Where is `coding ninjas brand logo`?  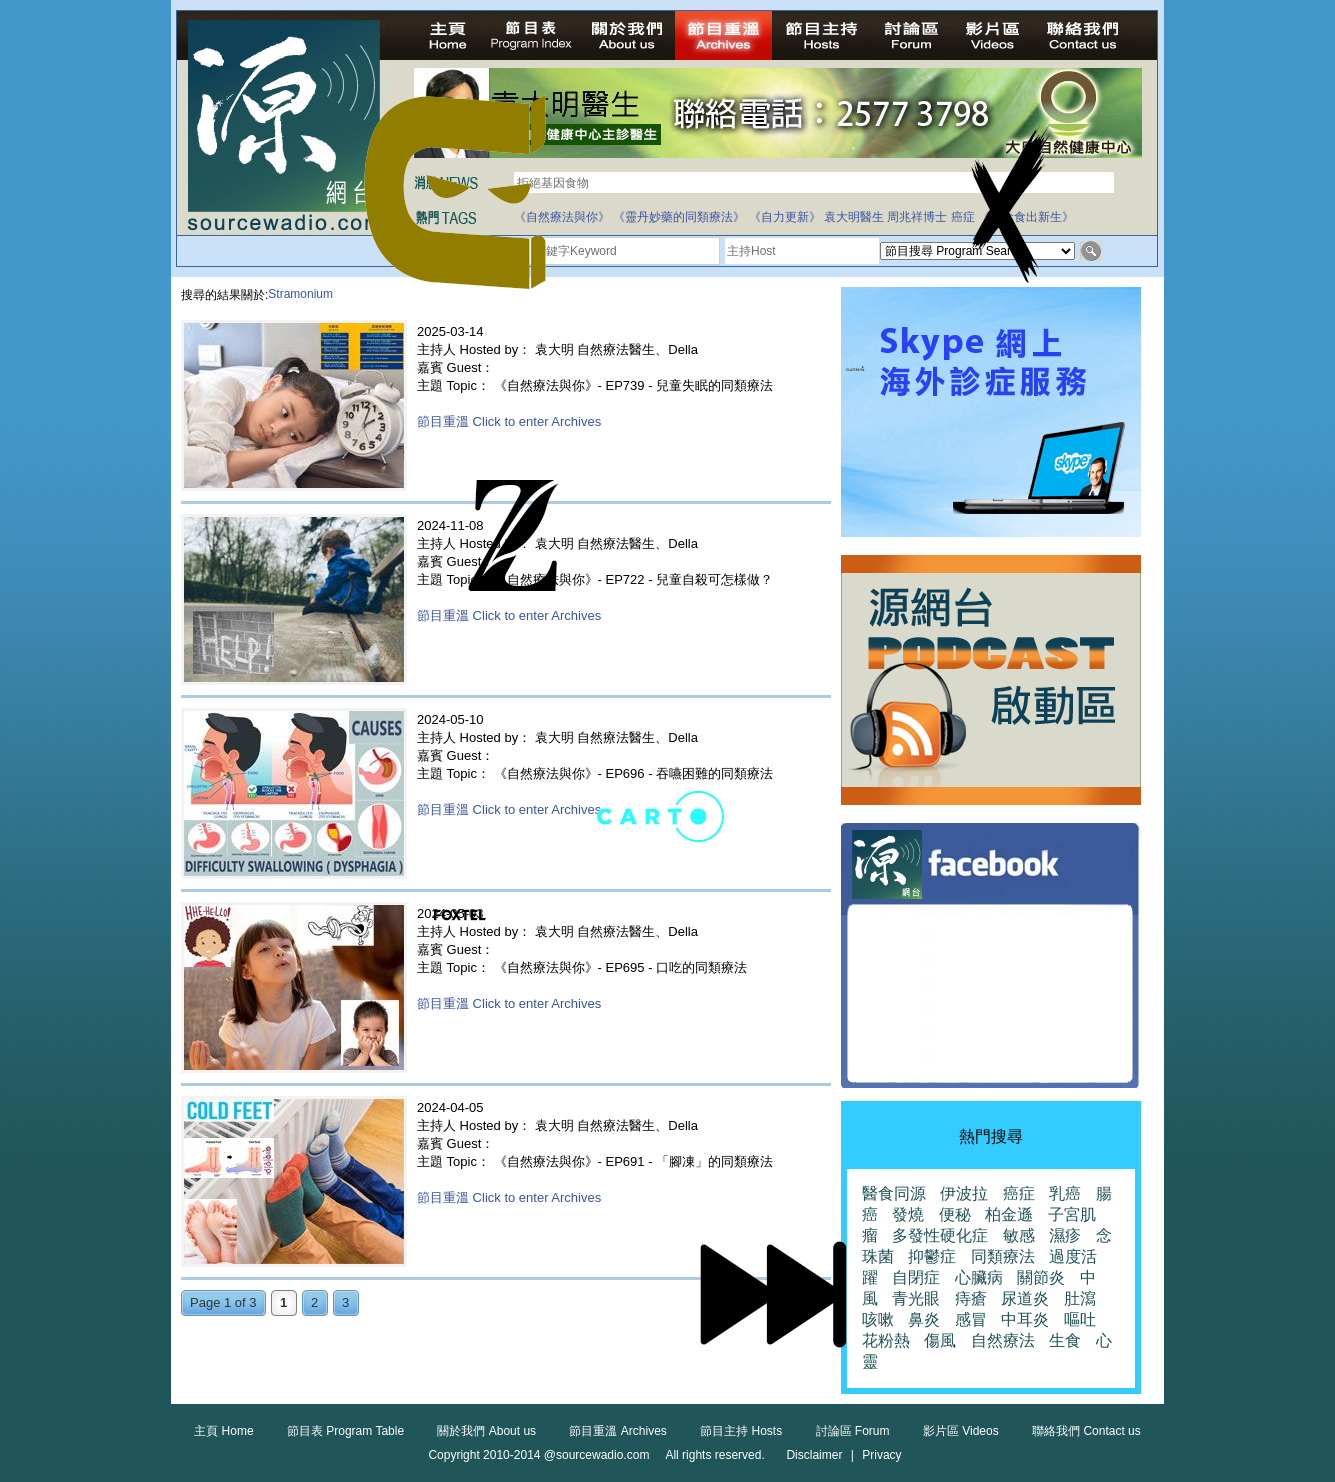 coding ninjas brand logo is located at coordinates (455, 192).